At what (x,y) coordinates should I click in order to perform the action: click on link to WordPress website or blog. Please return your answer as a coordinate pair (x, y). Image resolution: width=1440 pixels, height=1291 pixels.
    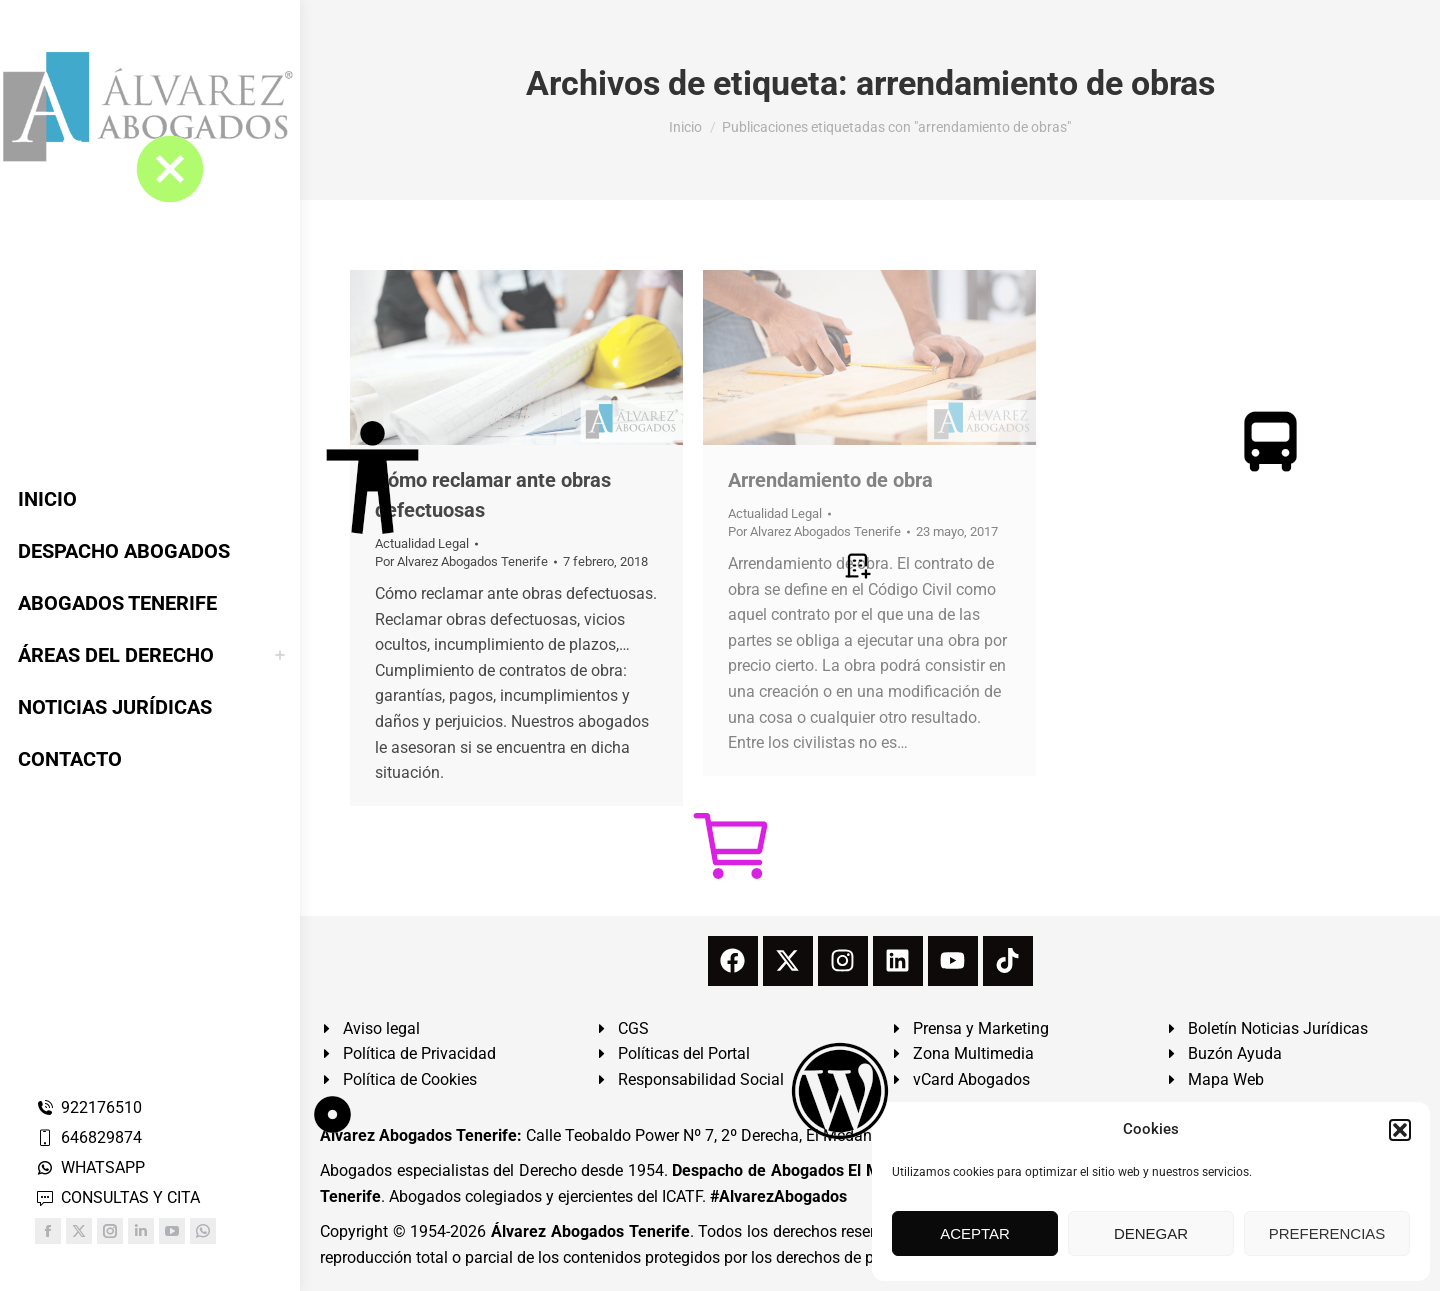
    Looking at the image, I should click on (840, 1091).